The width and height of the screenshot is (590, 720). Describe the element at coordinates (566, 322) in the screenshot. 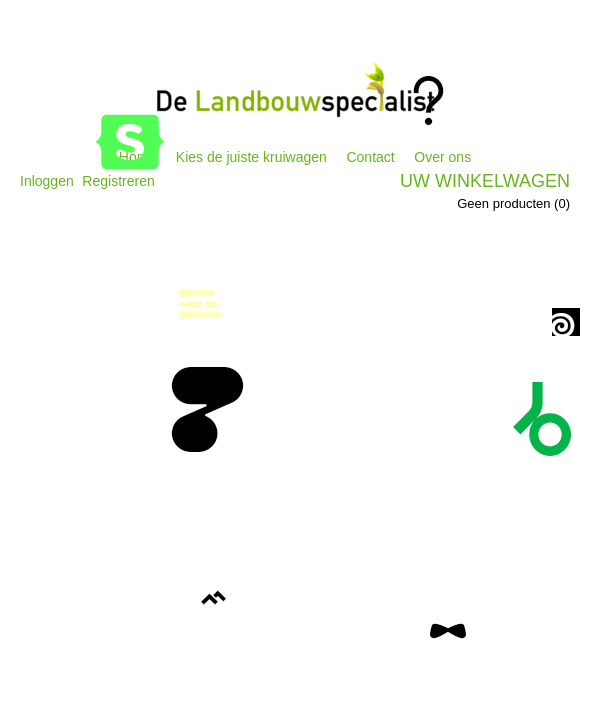

I see `open Houdini 3D animation software` at that location.